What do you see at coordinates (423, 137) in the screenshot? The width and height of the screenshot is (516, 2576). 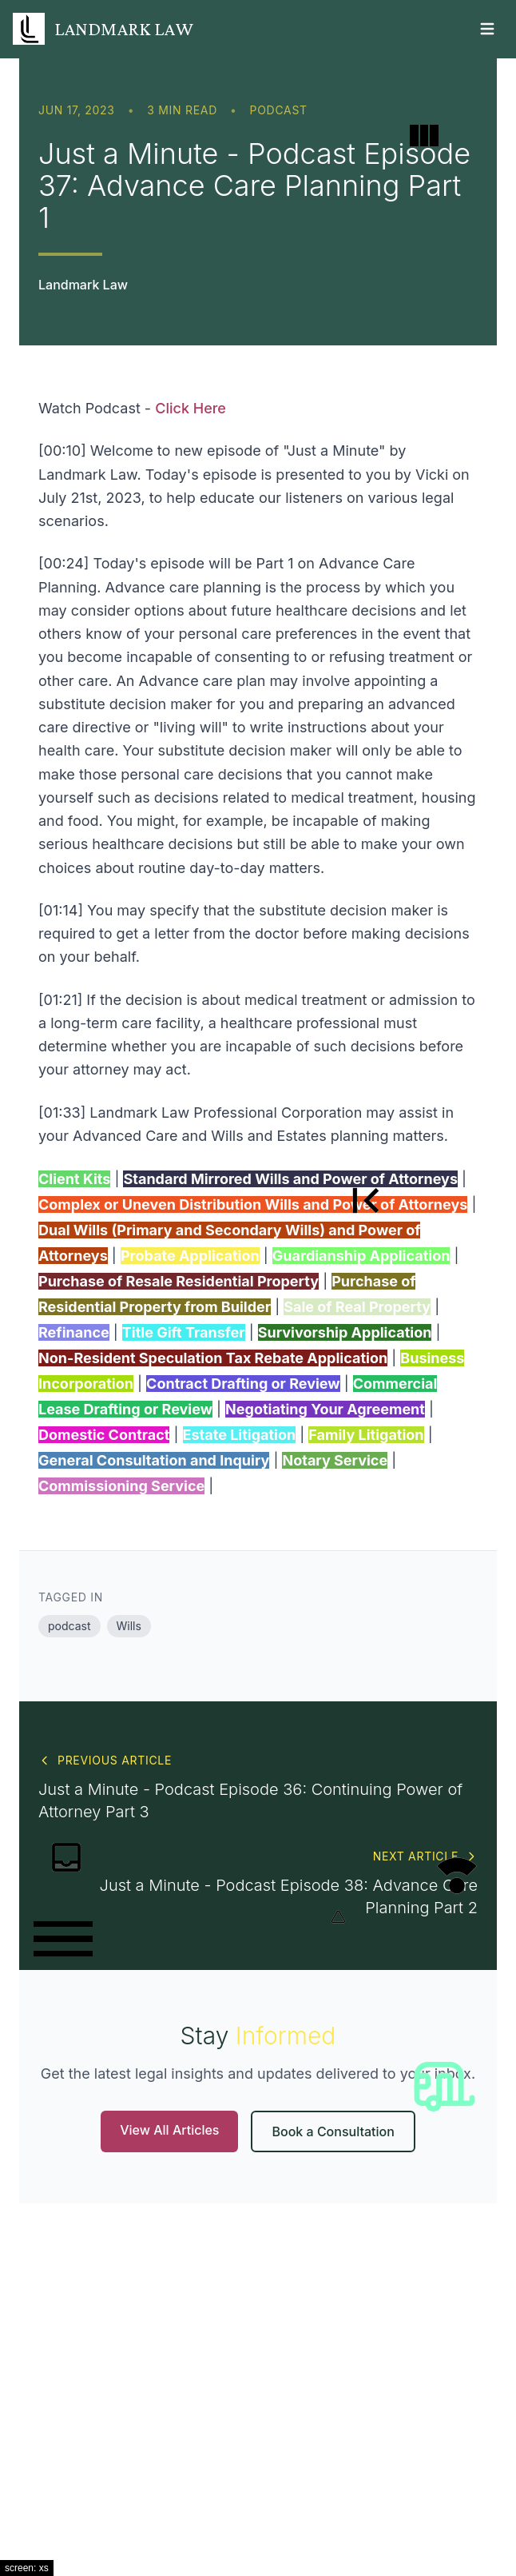 I see `switch to column view layout` at bounding box center [423, 137].